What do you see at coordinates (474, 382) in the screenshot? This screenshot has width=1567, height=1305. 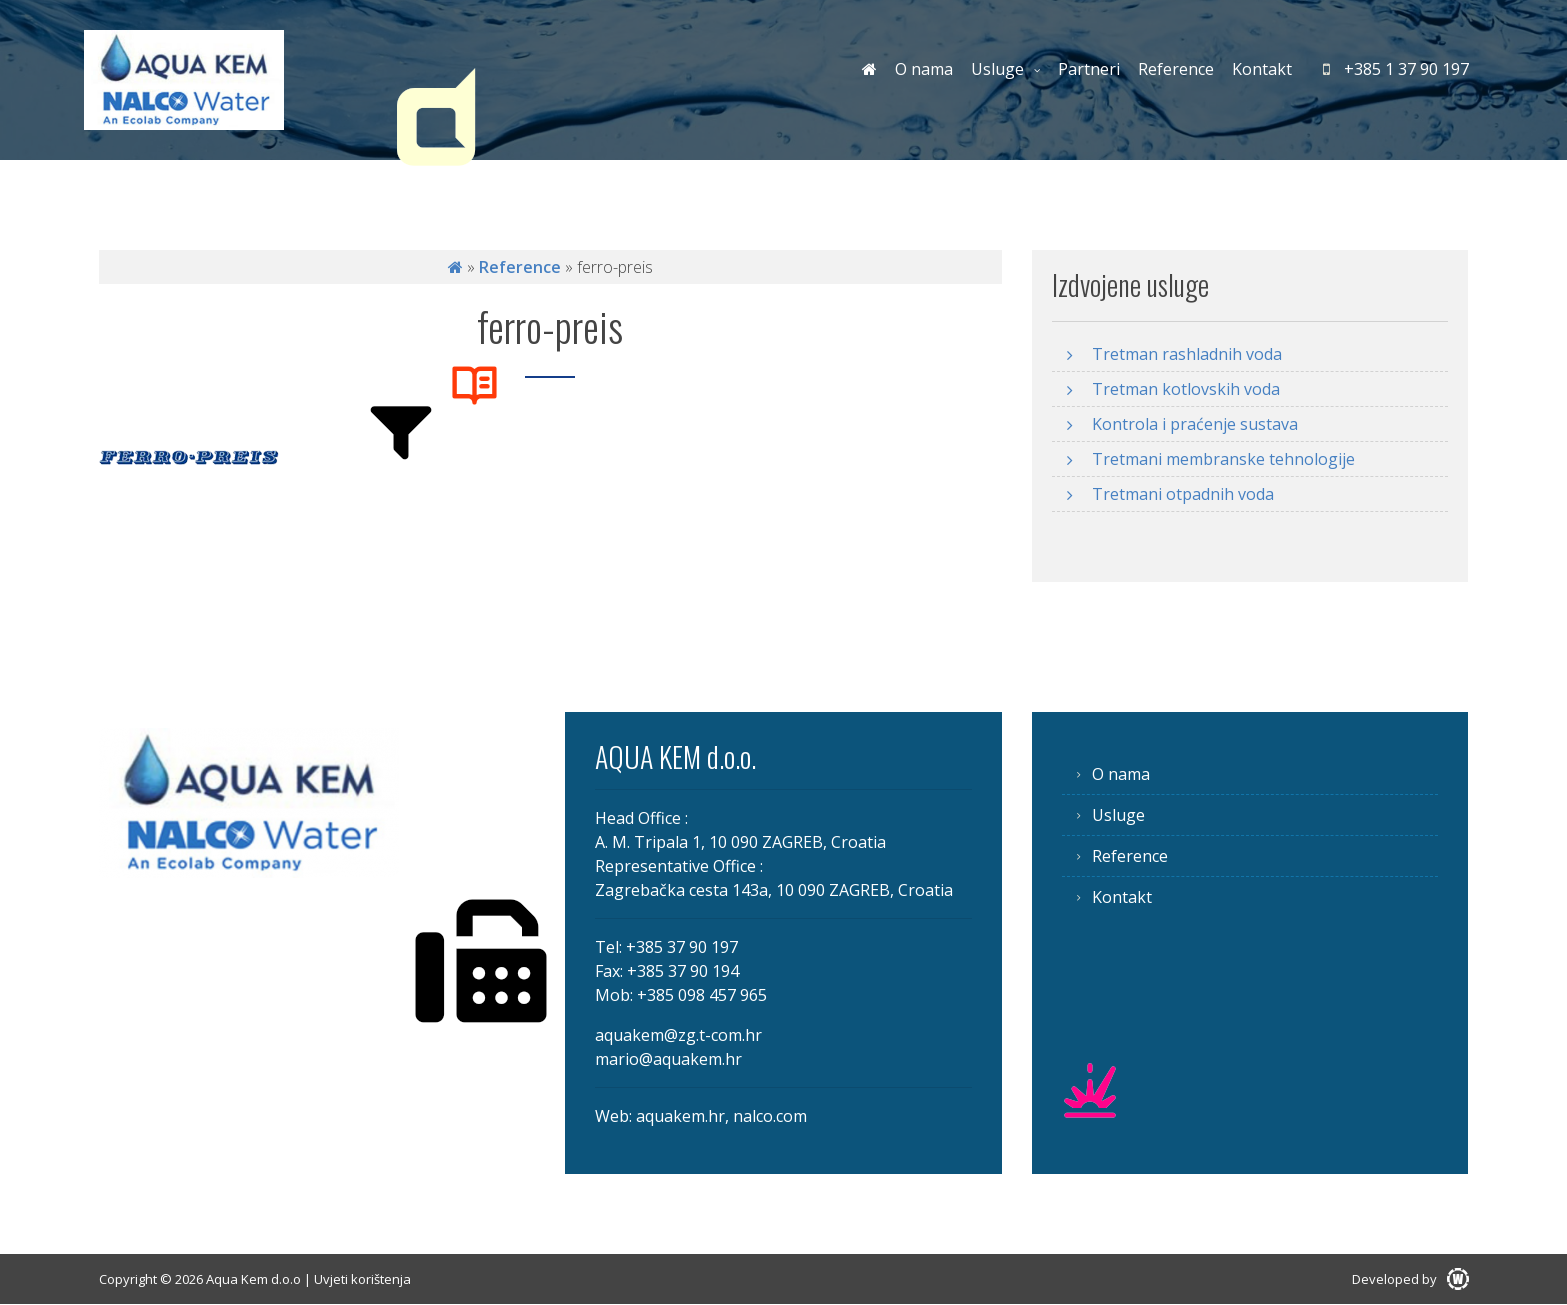 I see `open reading mode or e-reader` at bounding box center [474, 382].